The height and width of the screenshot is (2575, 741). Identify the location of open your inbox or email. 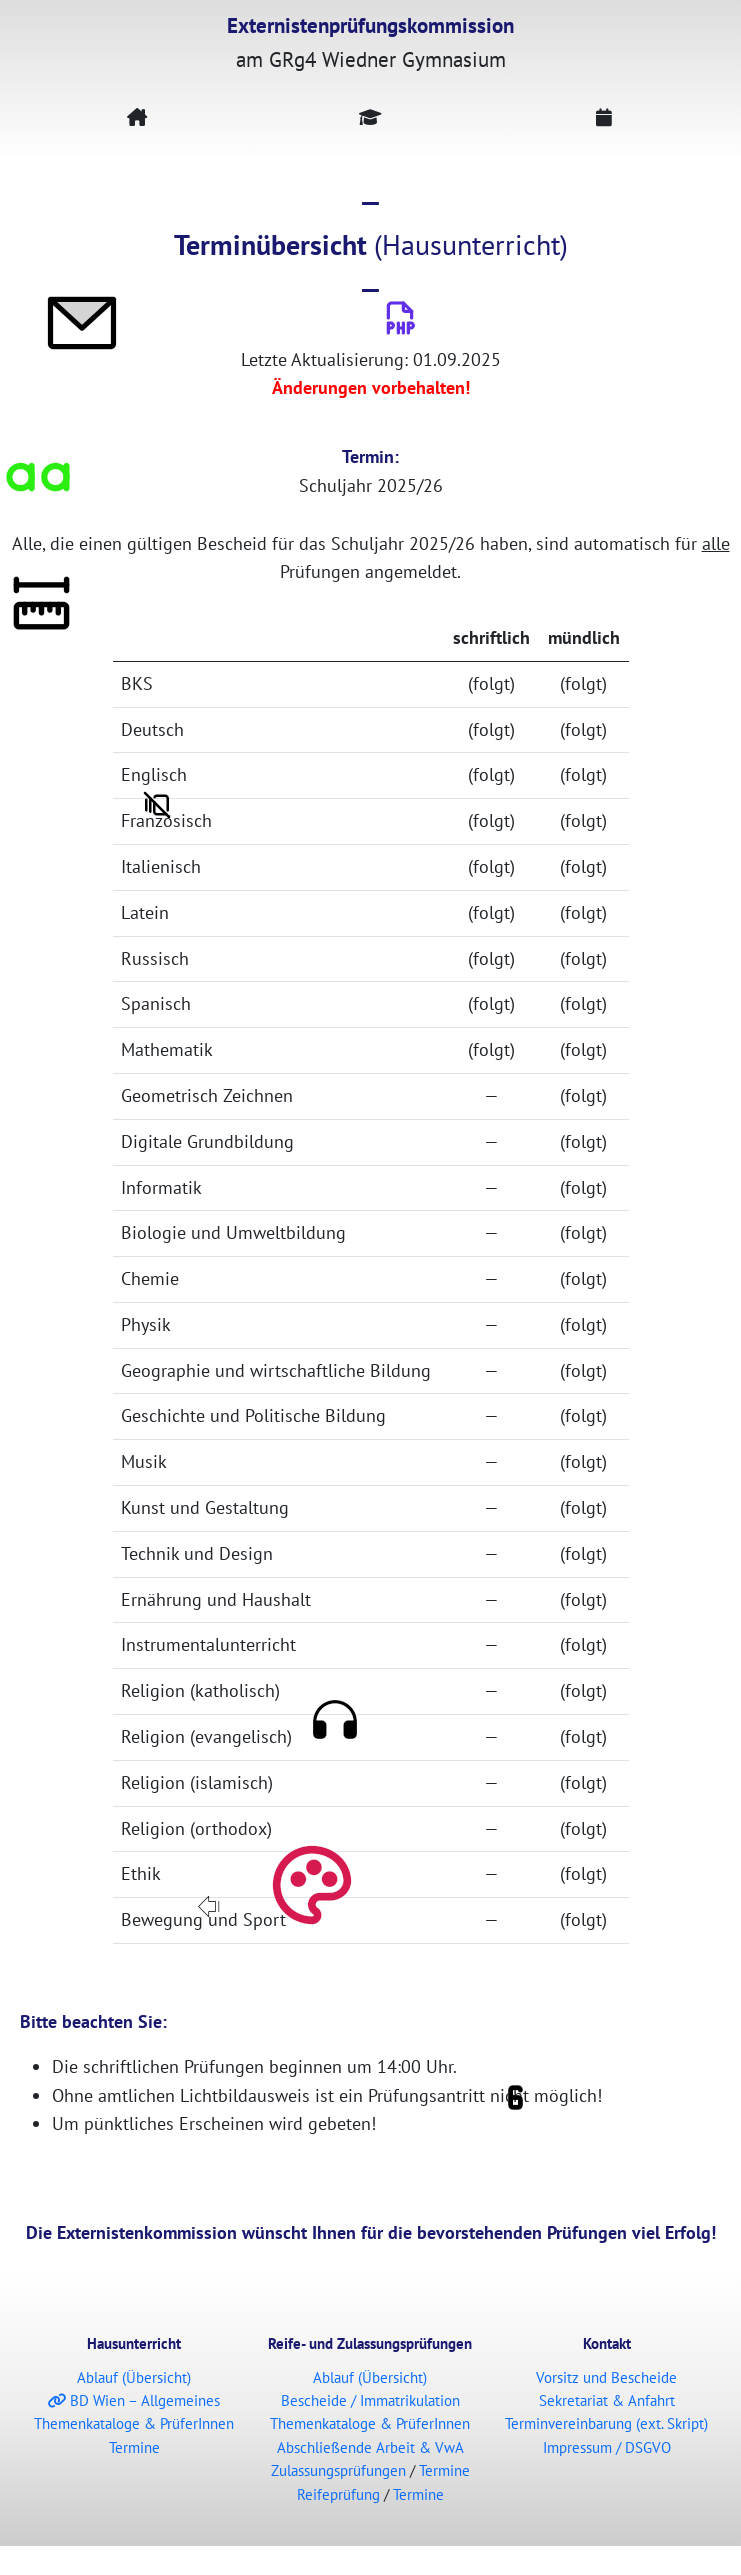
(82, 323).